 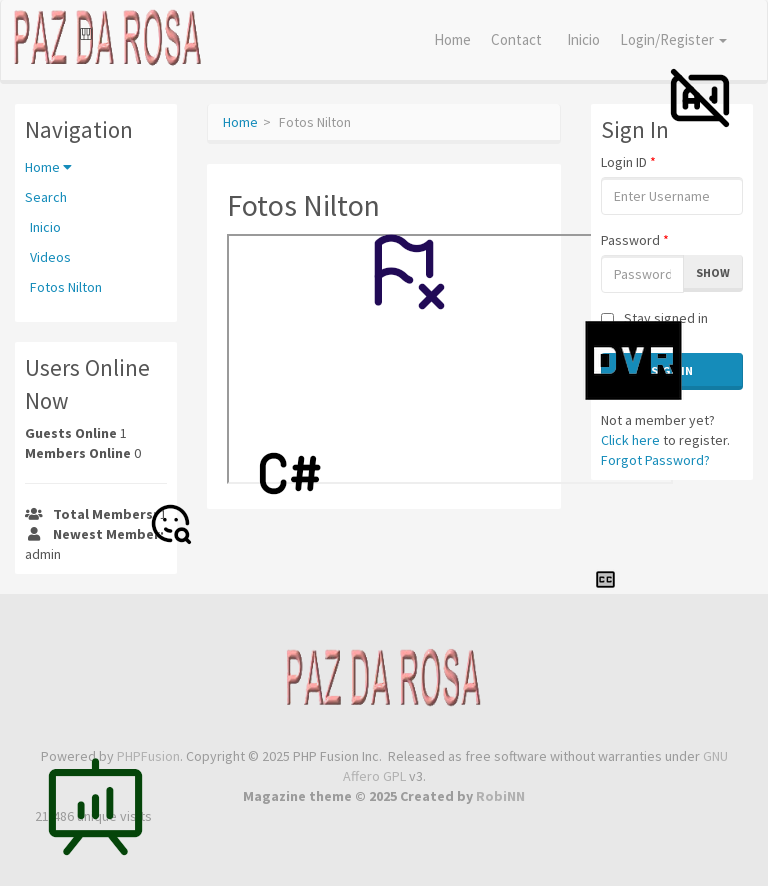 What do you see at coordinates (289, 473) in the screenshot?
I see `indicates c# programming language` at bounding box center [289, 473].